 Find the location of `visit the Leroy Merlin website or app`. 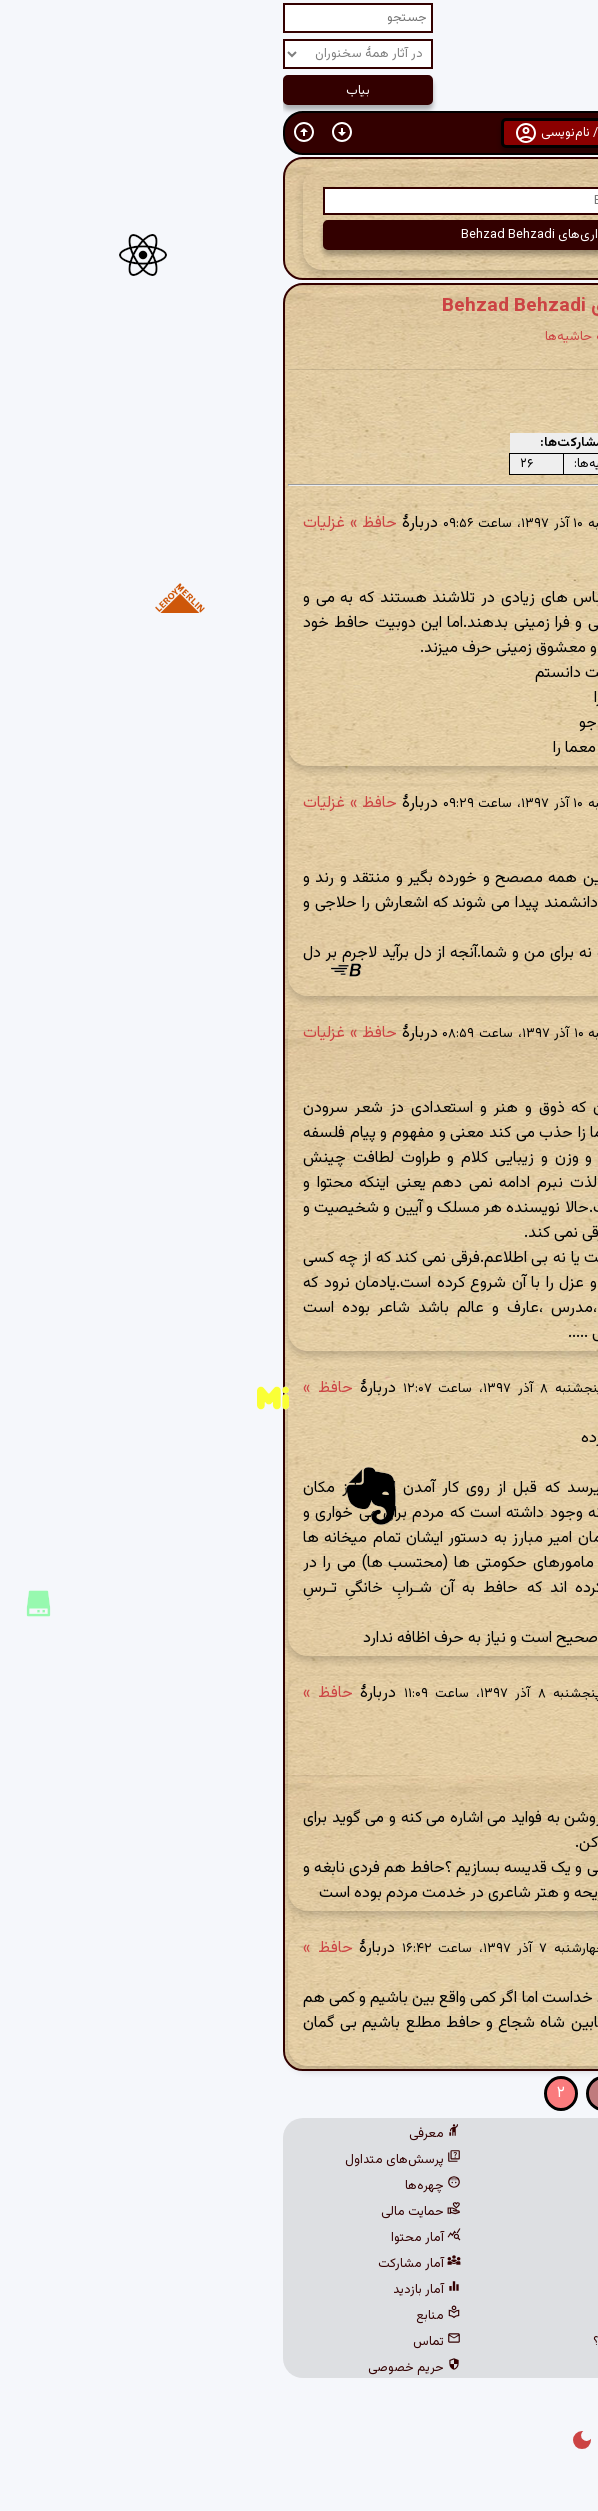

visit the Leroy Merlin website or app is located at coordinates (180, 598).